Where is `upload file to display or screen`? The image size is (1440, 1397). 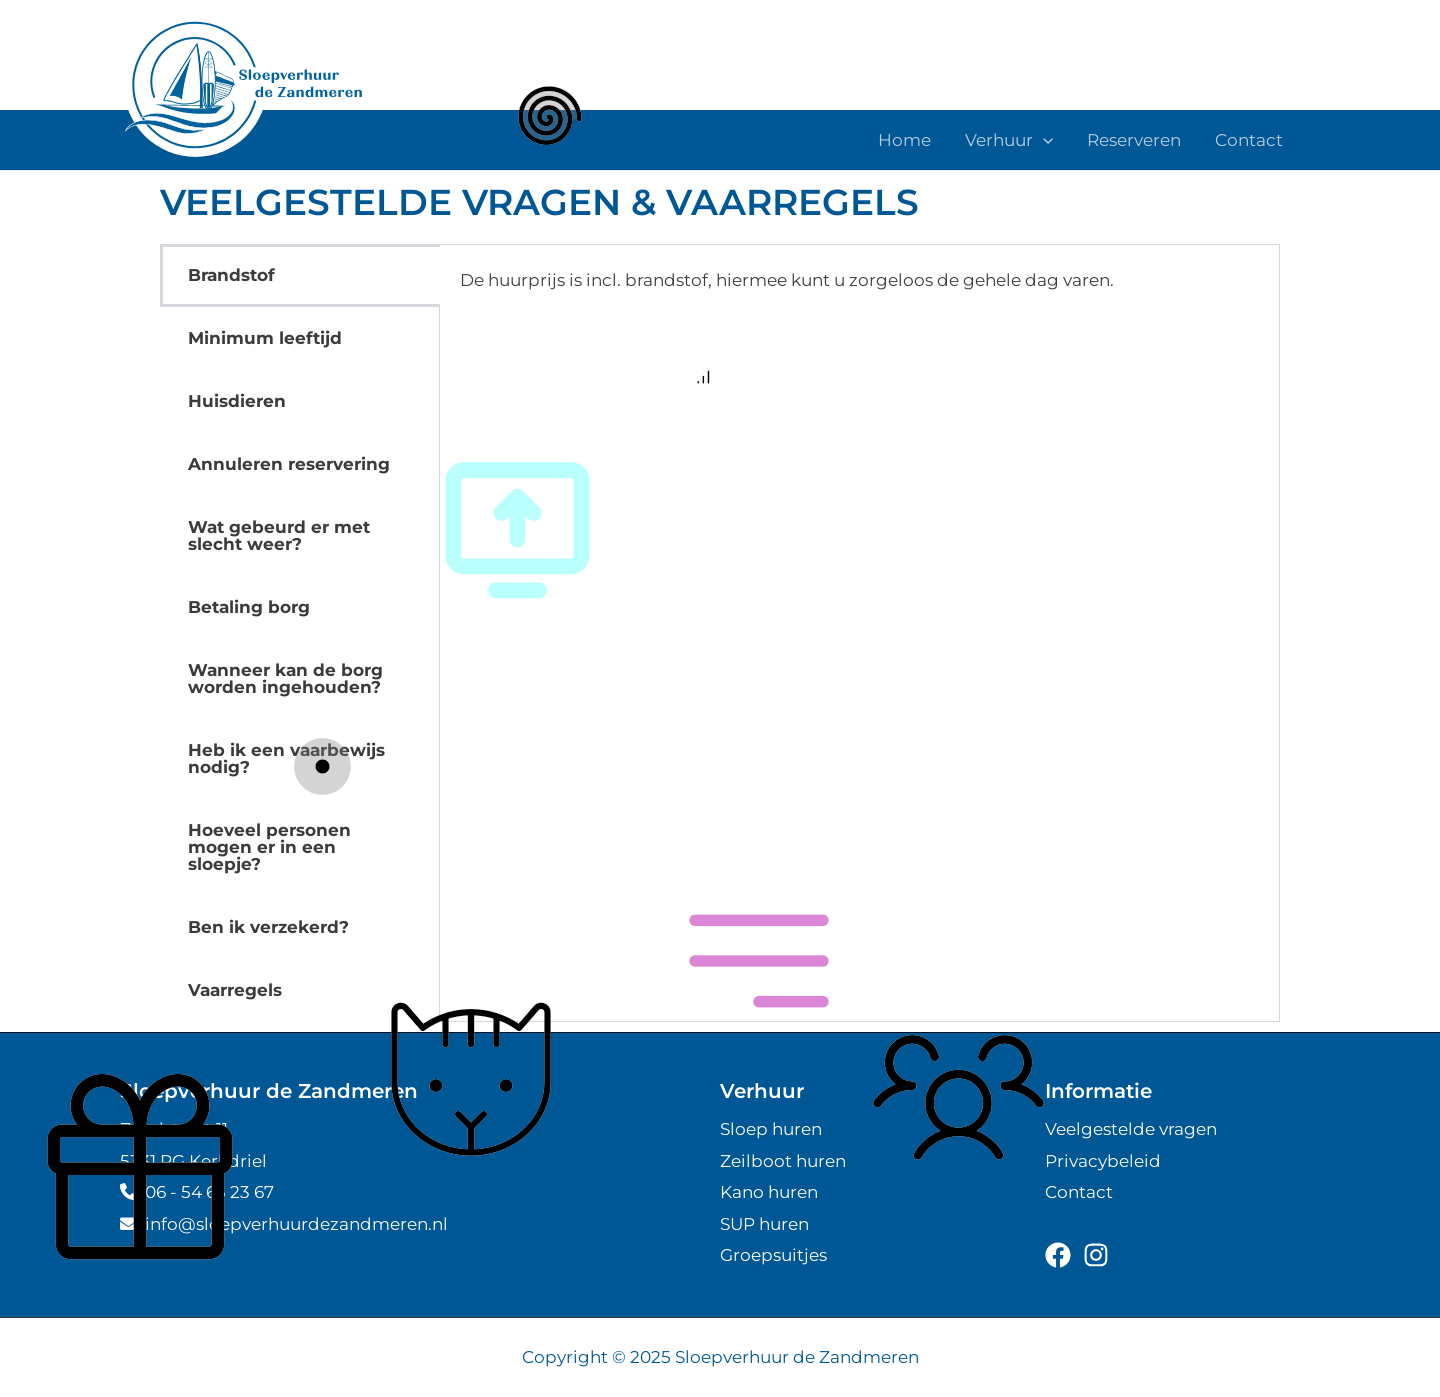
upload file to display or screen is located at coordinates (517, 523).